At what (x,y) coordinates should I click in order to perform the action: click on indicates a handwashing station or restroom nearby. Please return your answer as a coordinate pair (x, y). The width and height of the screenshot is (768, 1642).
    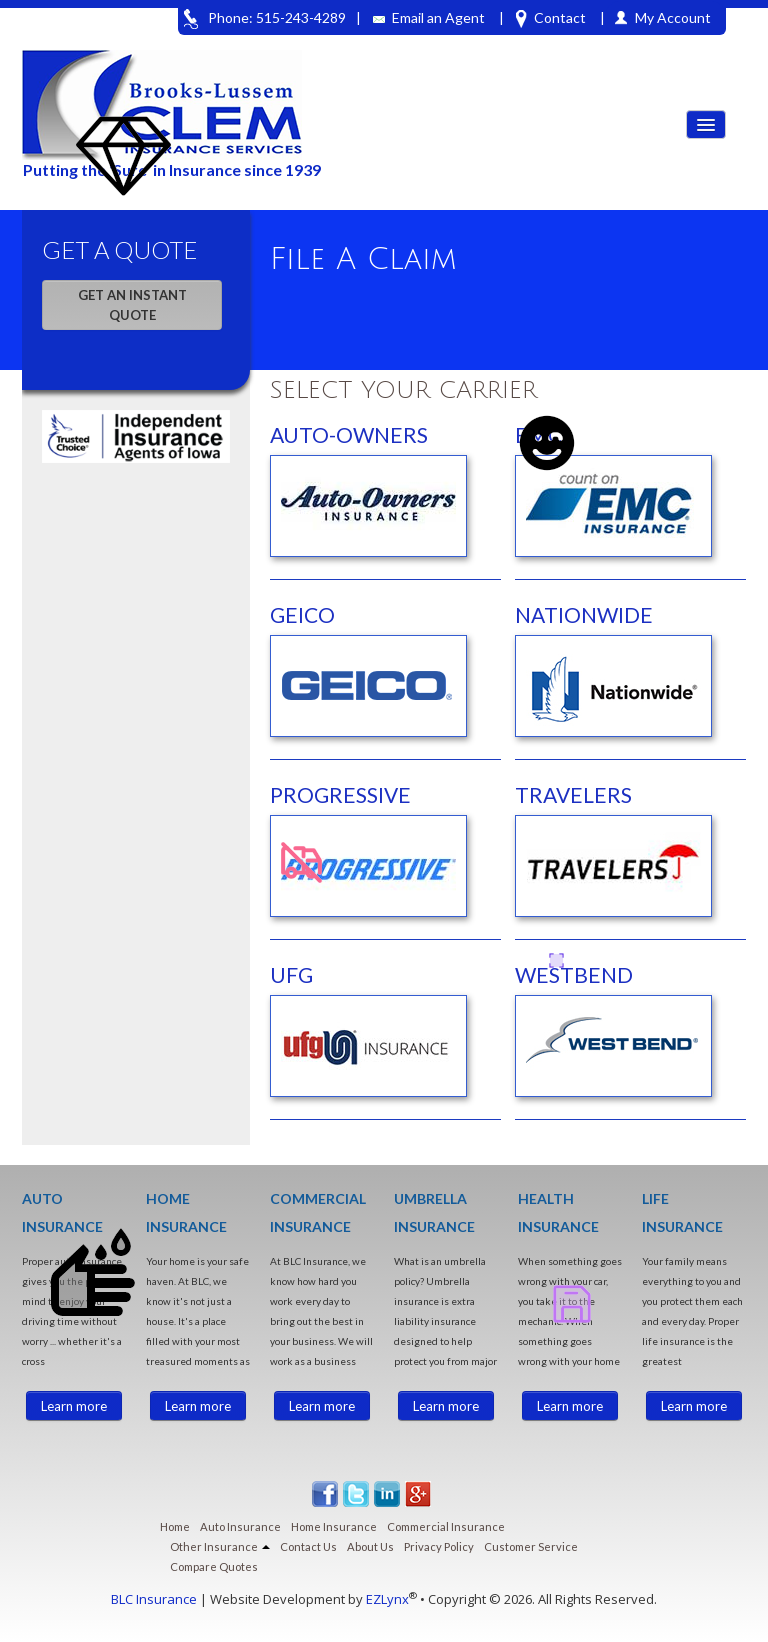
    Looking at the image, I should click on (95, 1272).